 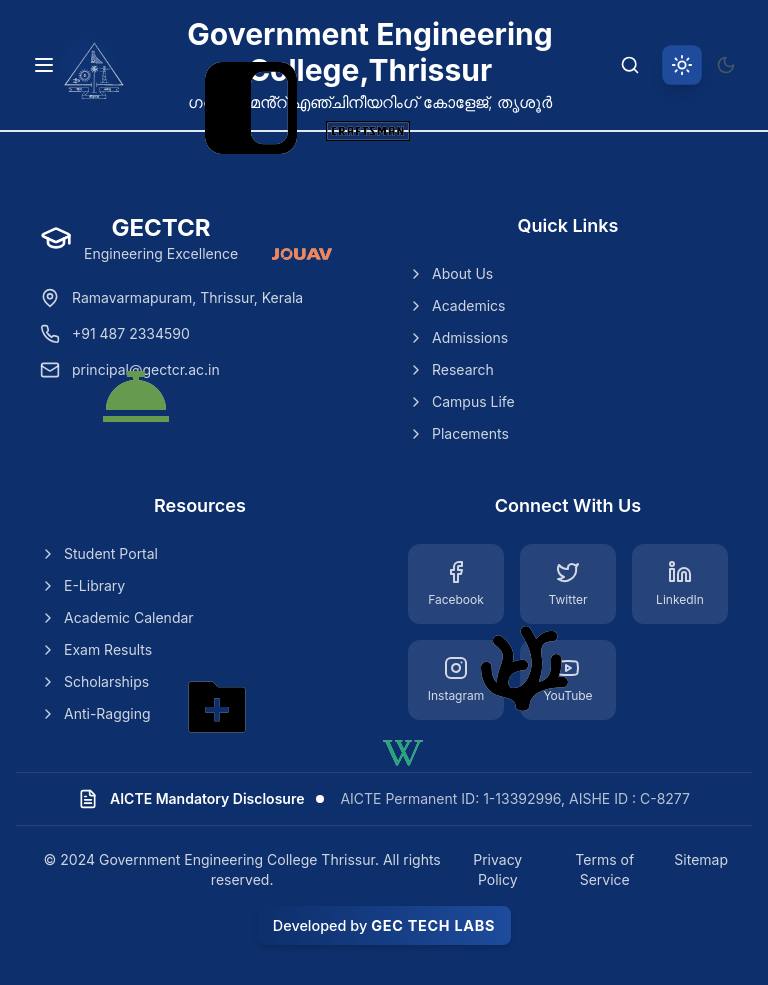 I want to click on open VSCodium application, so click(x=524, y=668).